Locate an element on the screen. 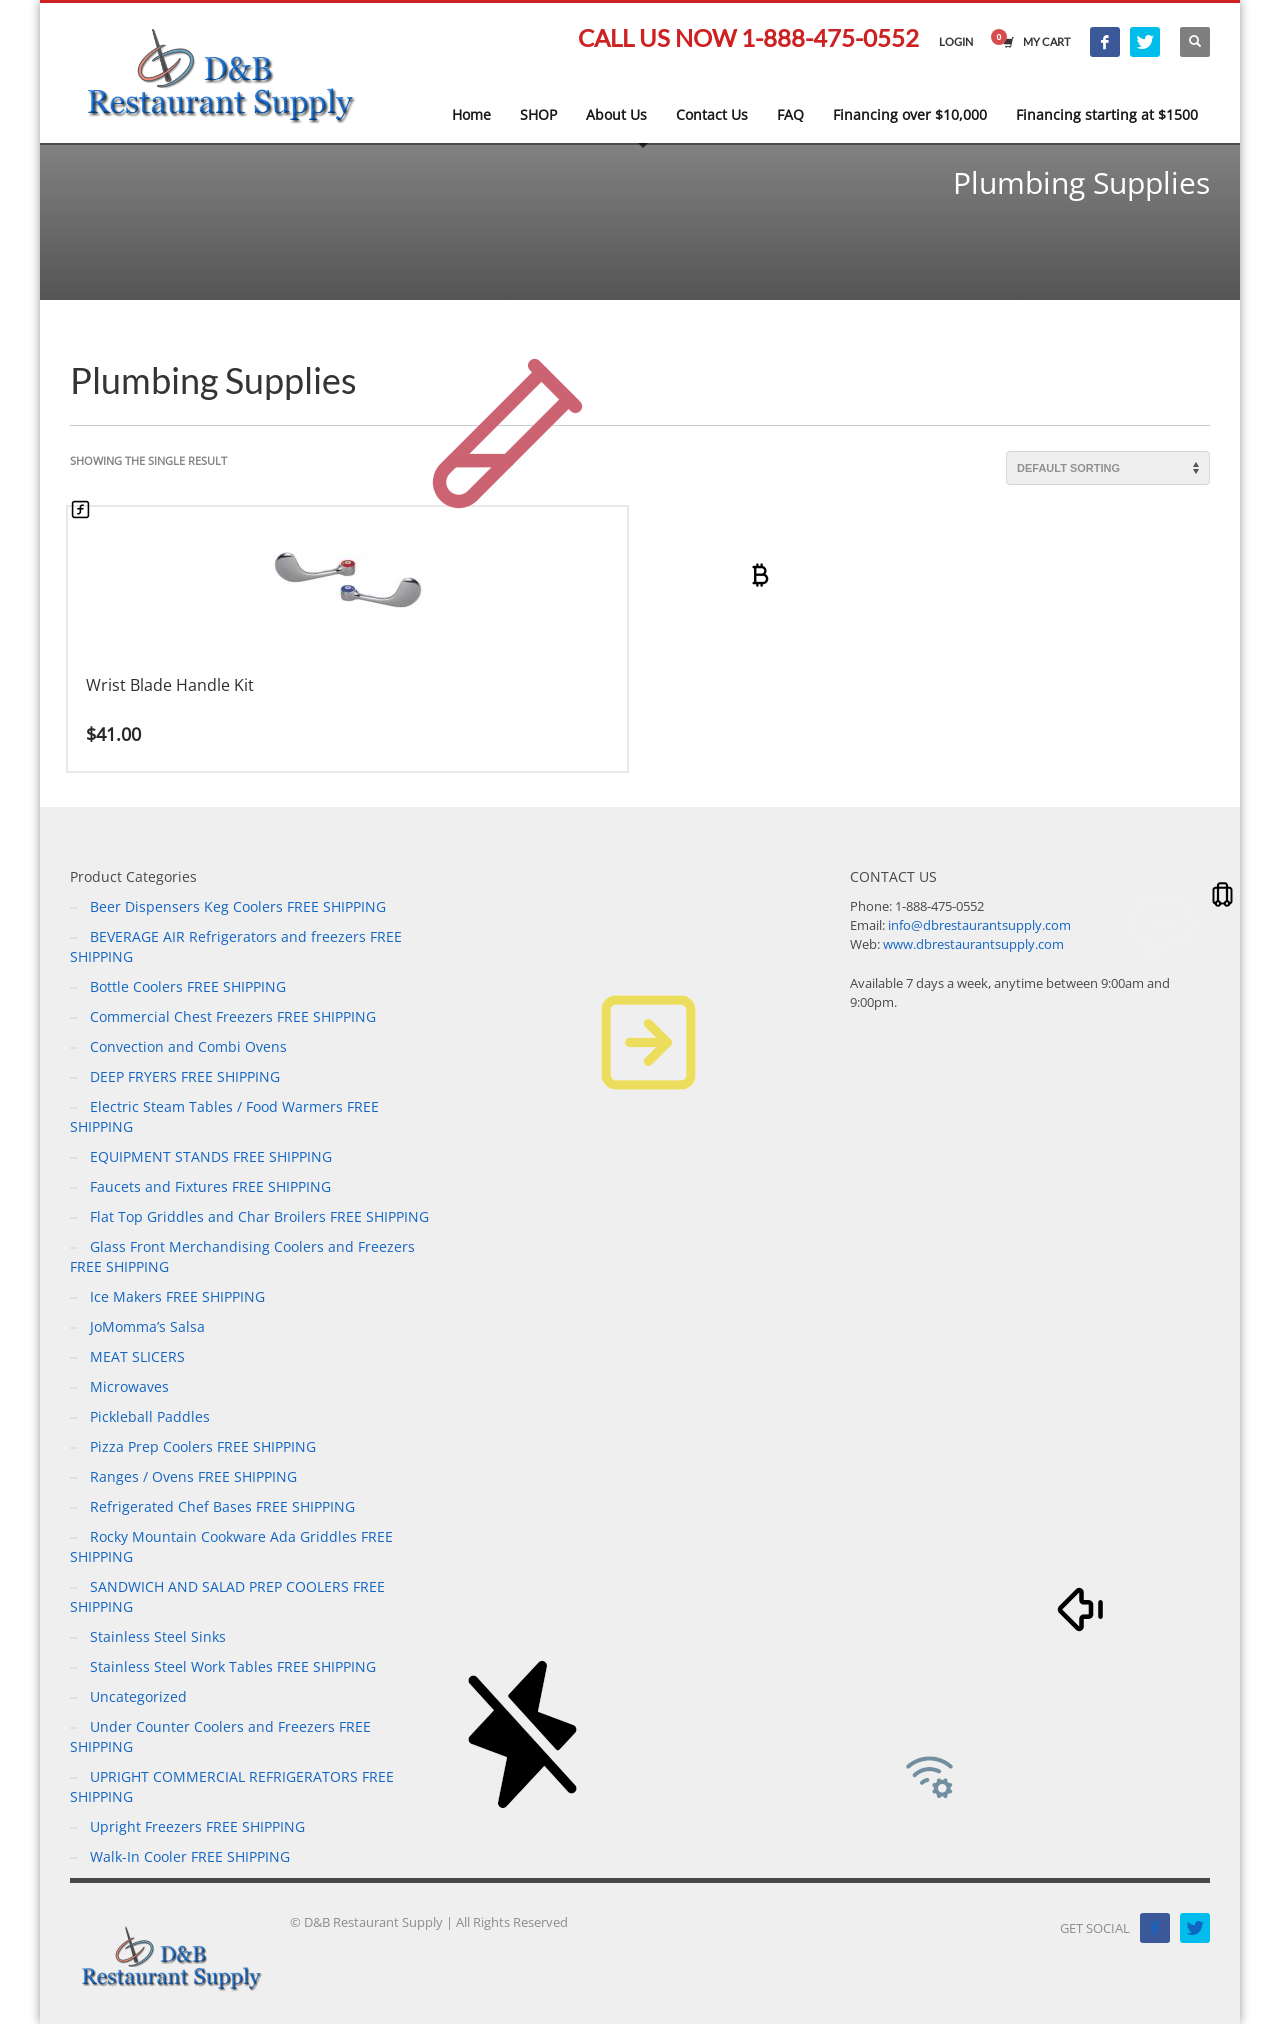 The image size is (1280, 2024). access wifi settings is located at coordinates (929, 1775).